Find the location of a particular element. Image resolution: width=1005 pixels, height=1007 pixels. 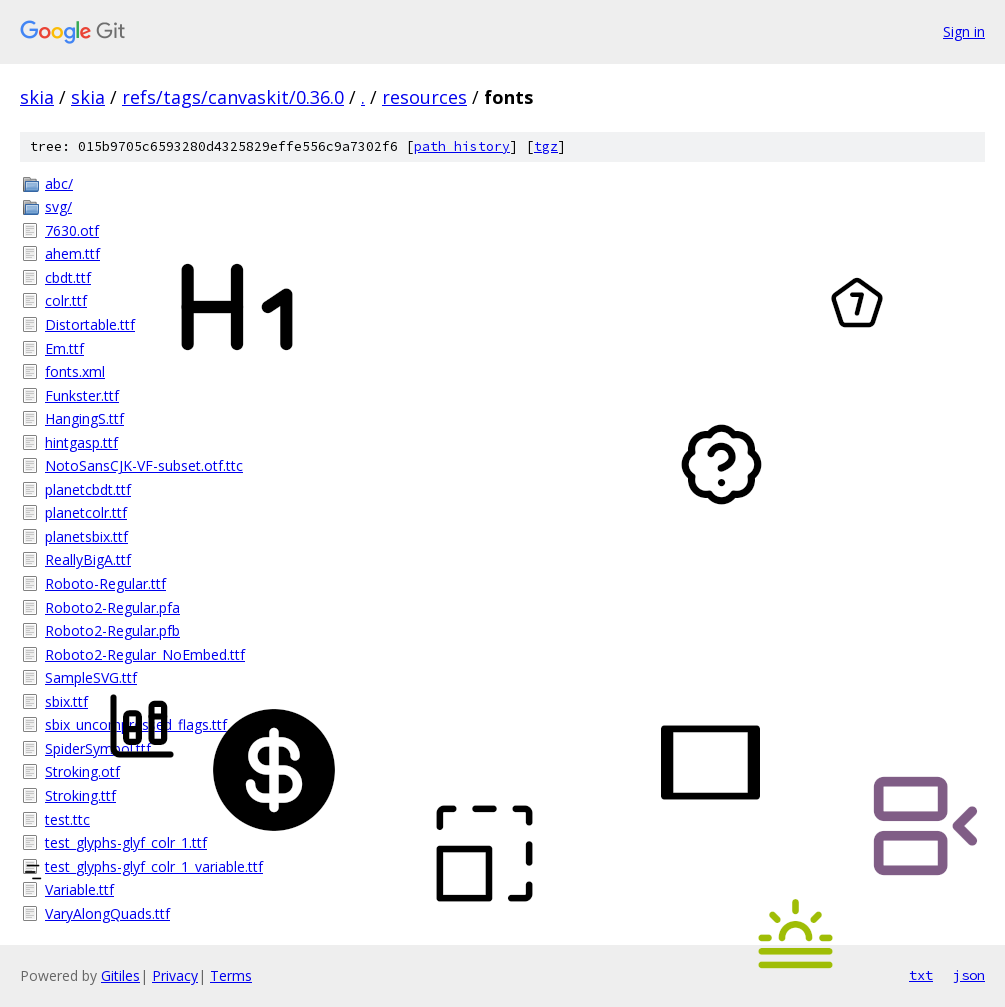

access help or FAQ section is located at coordinates (721, 464).